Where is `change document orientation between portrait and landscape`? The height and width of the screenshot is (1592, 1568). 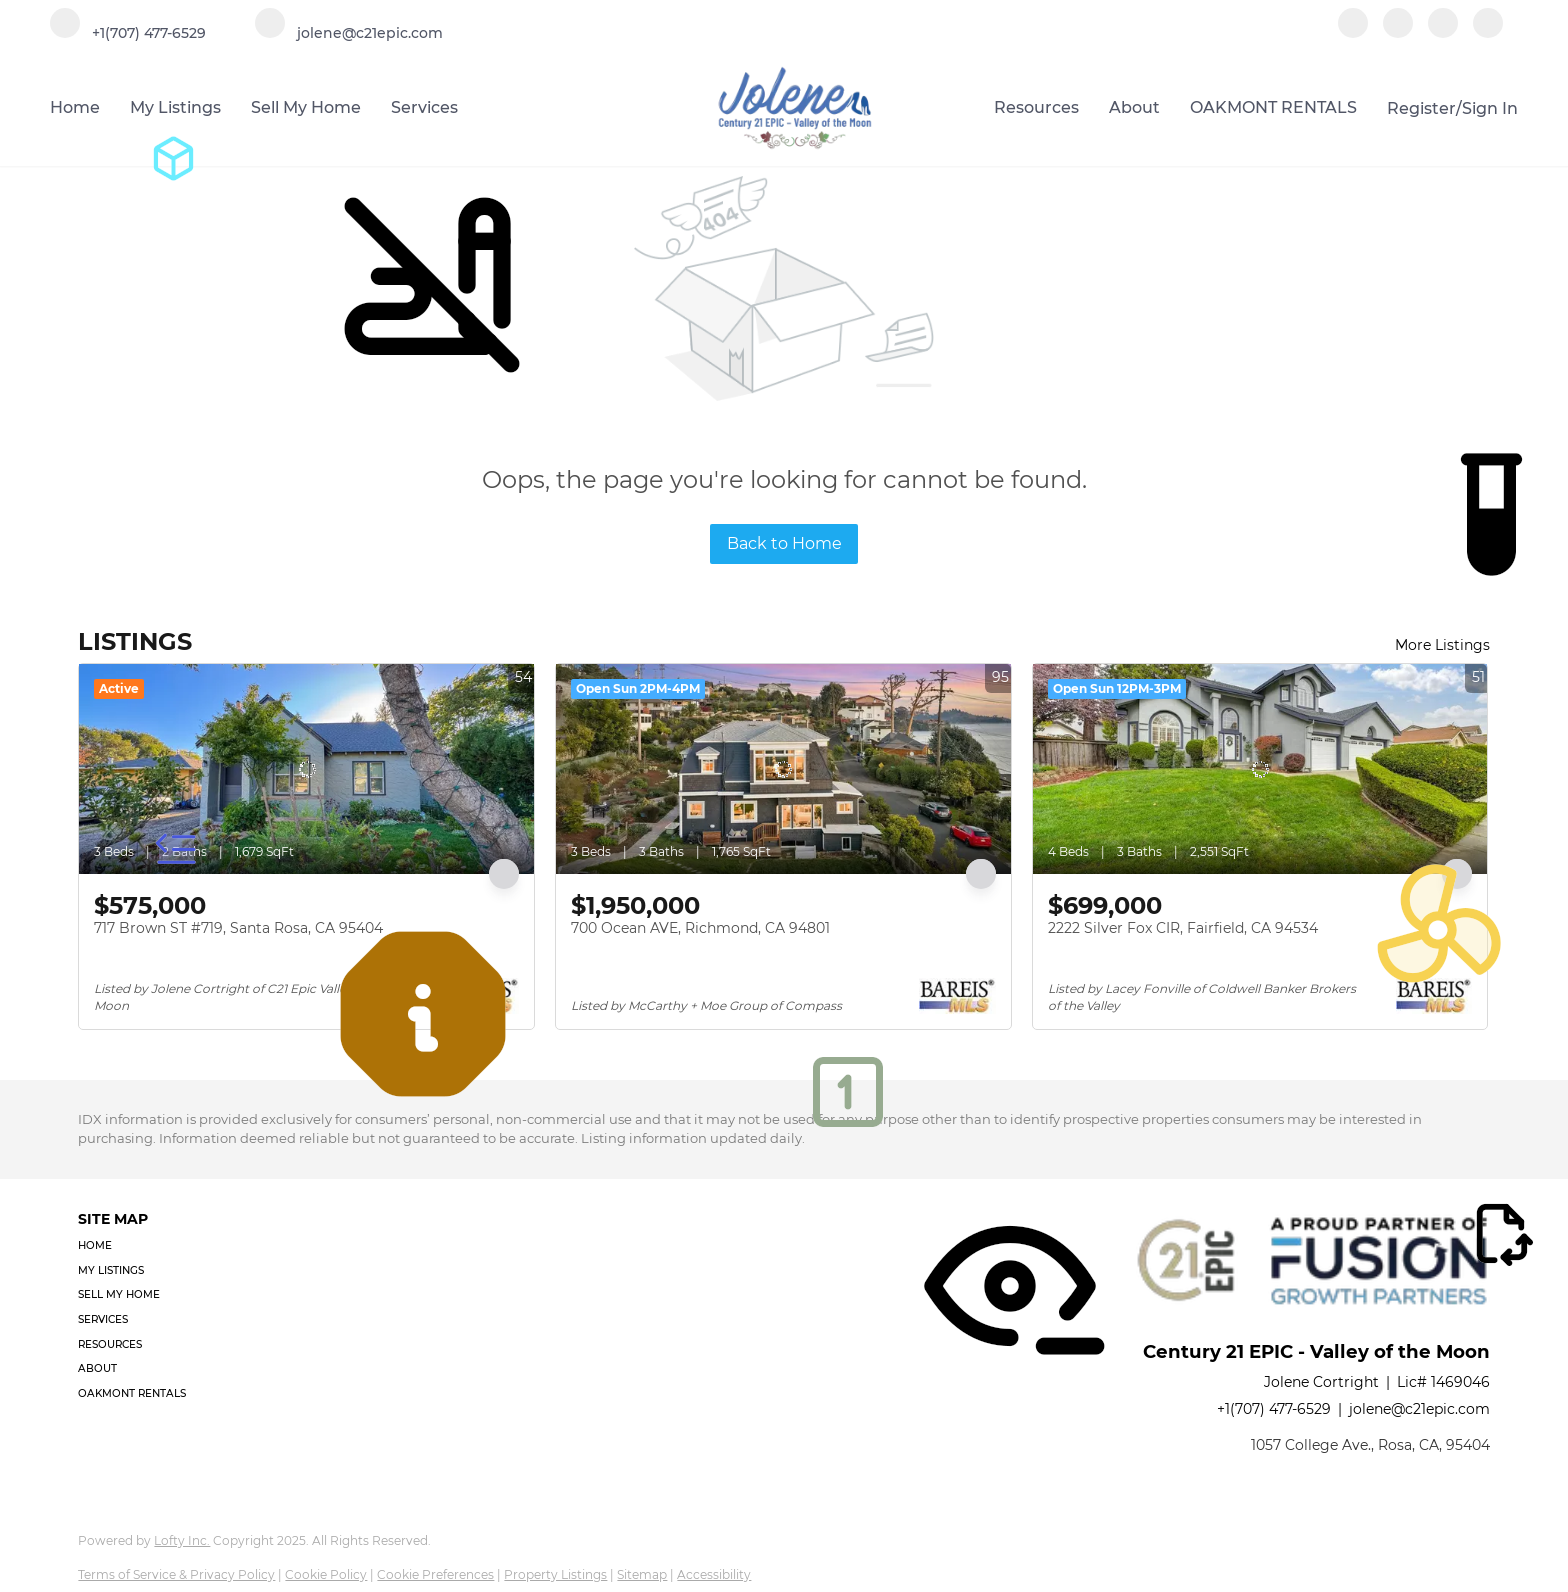 change document orientation between portrait and landscape is located at coordinates (1500, 1233).